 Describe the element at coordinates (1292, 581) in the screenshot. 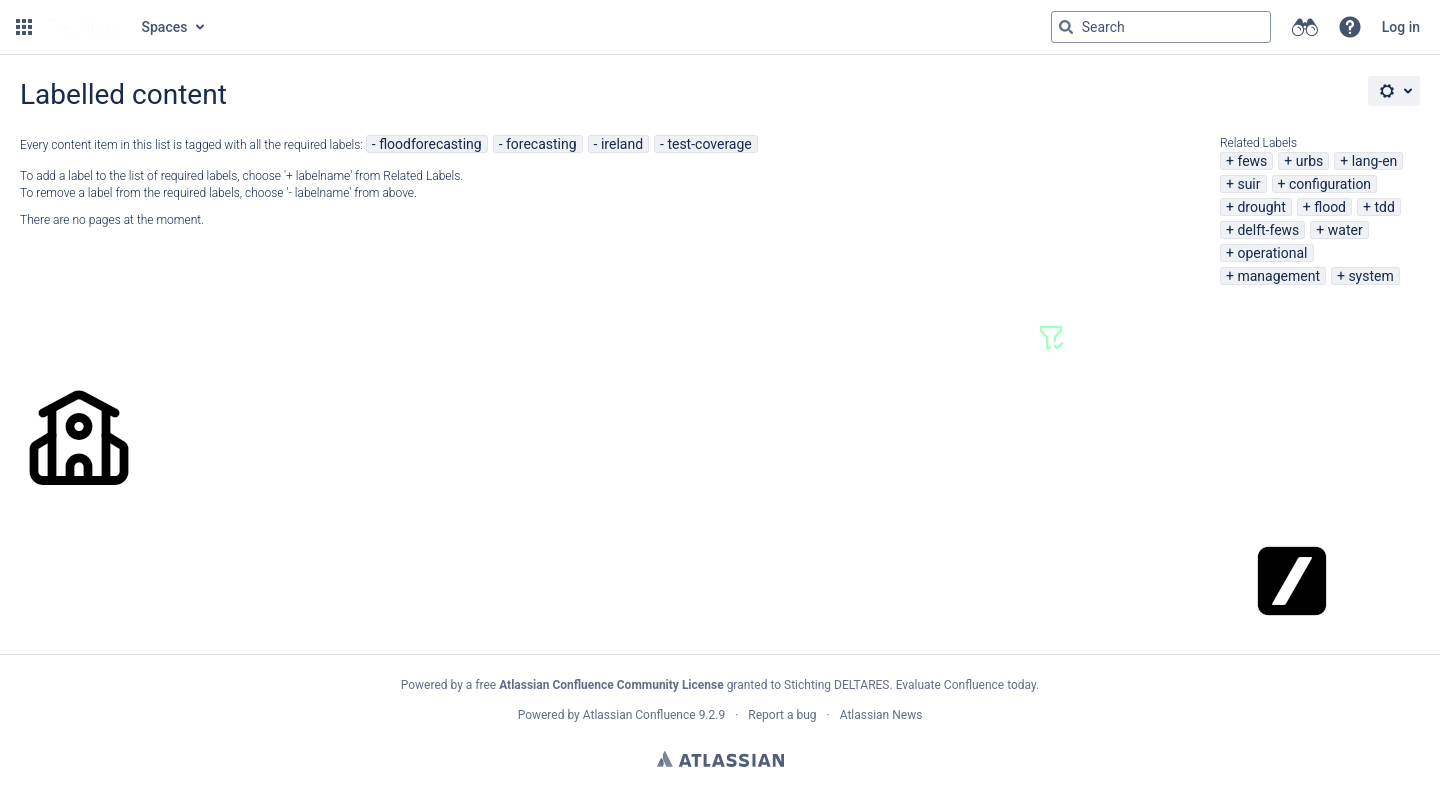

I see `access slash commands` at that location.